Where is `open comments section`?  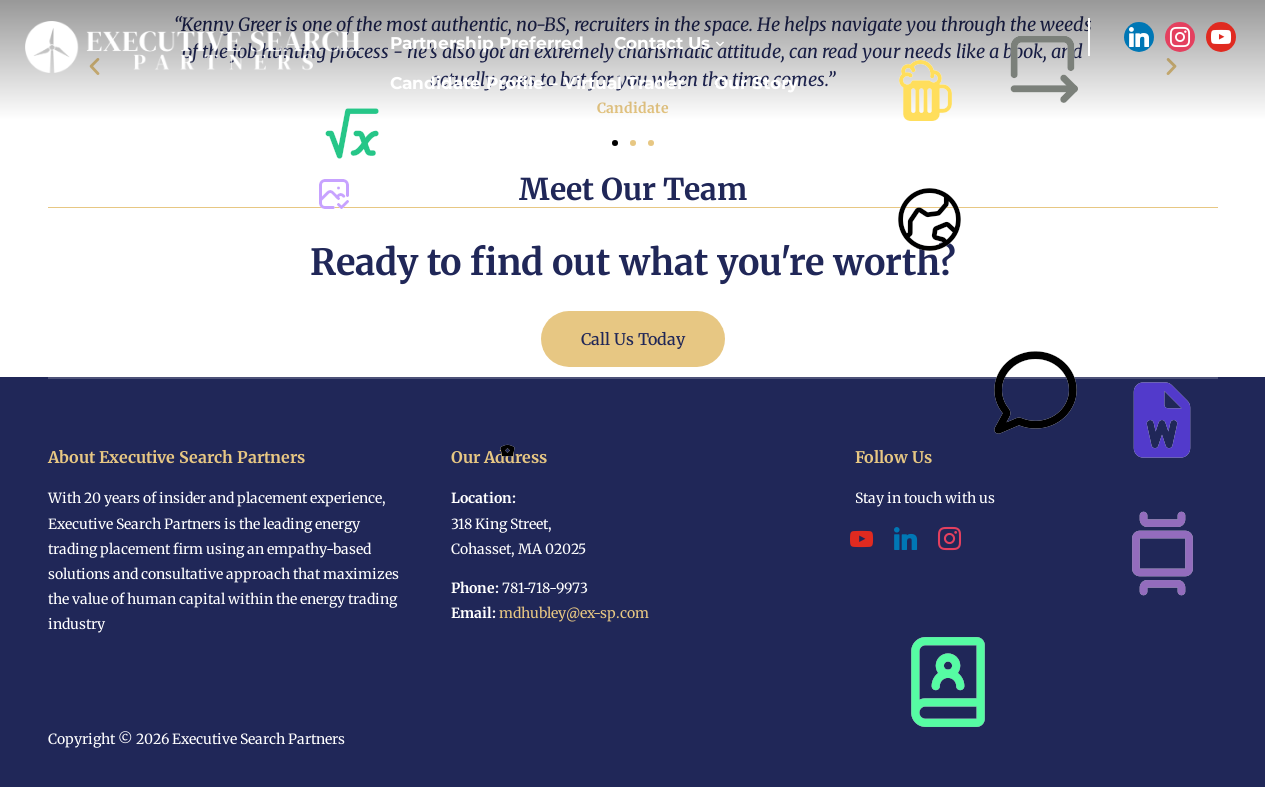
open comments section is located at coordinates (1035, 392).